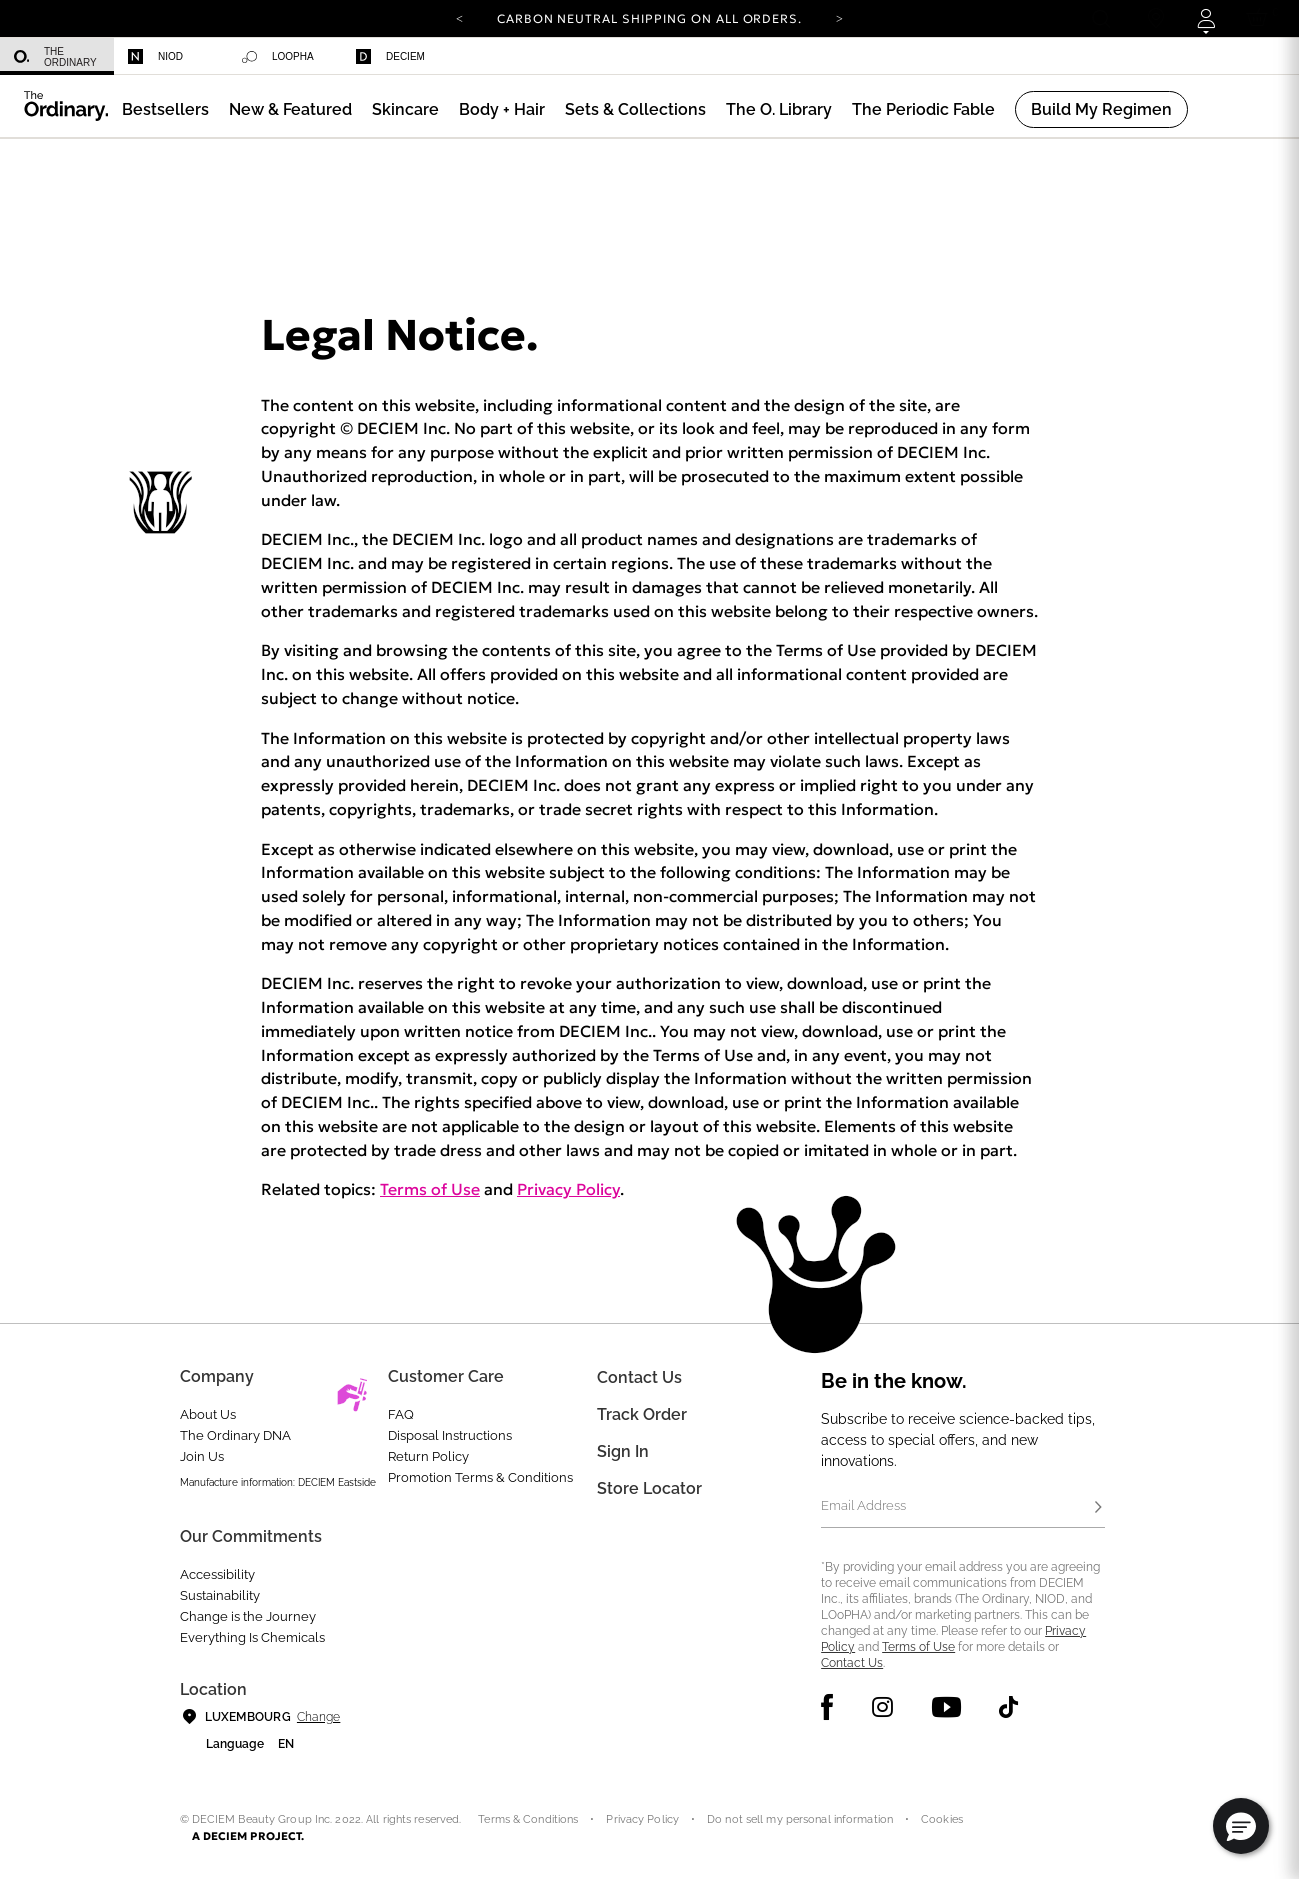  What do you see at coordinates (815, 1273) in the screenshot?
I see `indicates a splash or splatter effect` at bounding box center [815, 1273].